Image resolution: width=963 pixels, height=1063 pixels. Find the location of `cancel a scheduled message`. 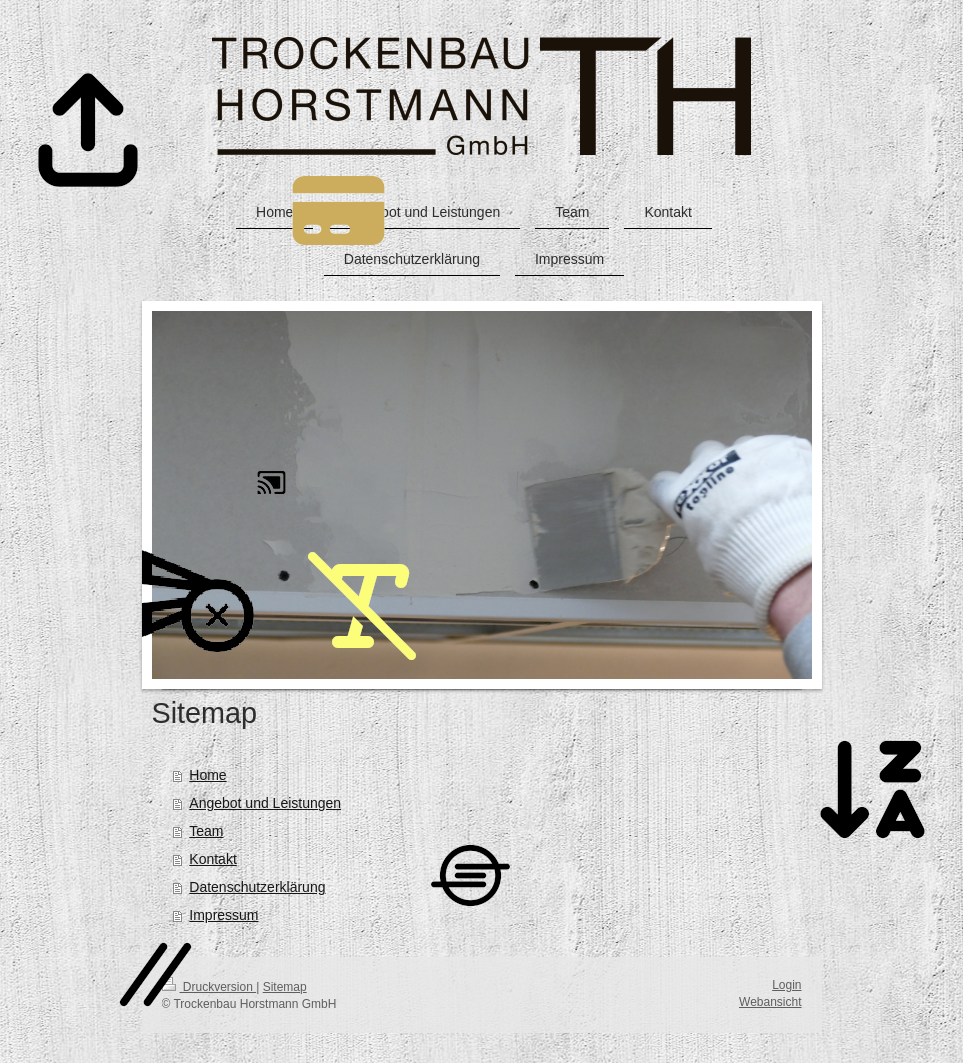

cancel a scheduled message is located at coordinates (195, 593).